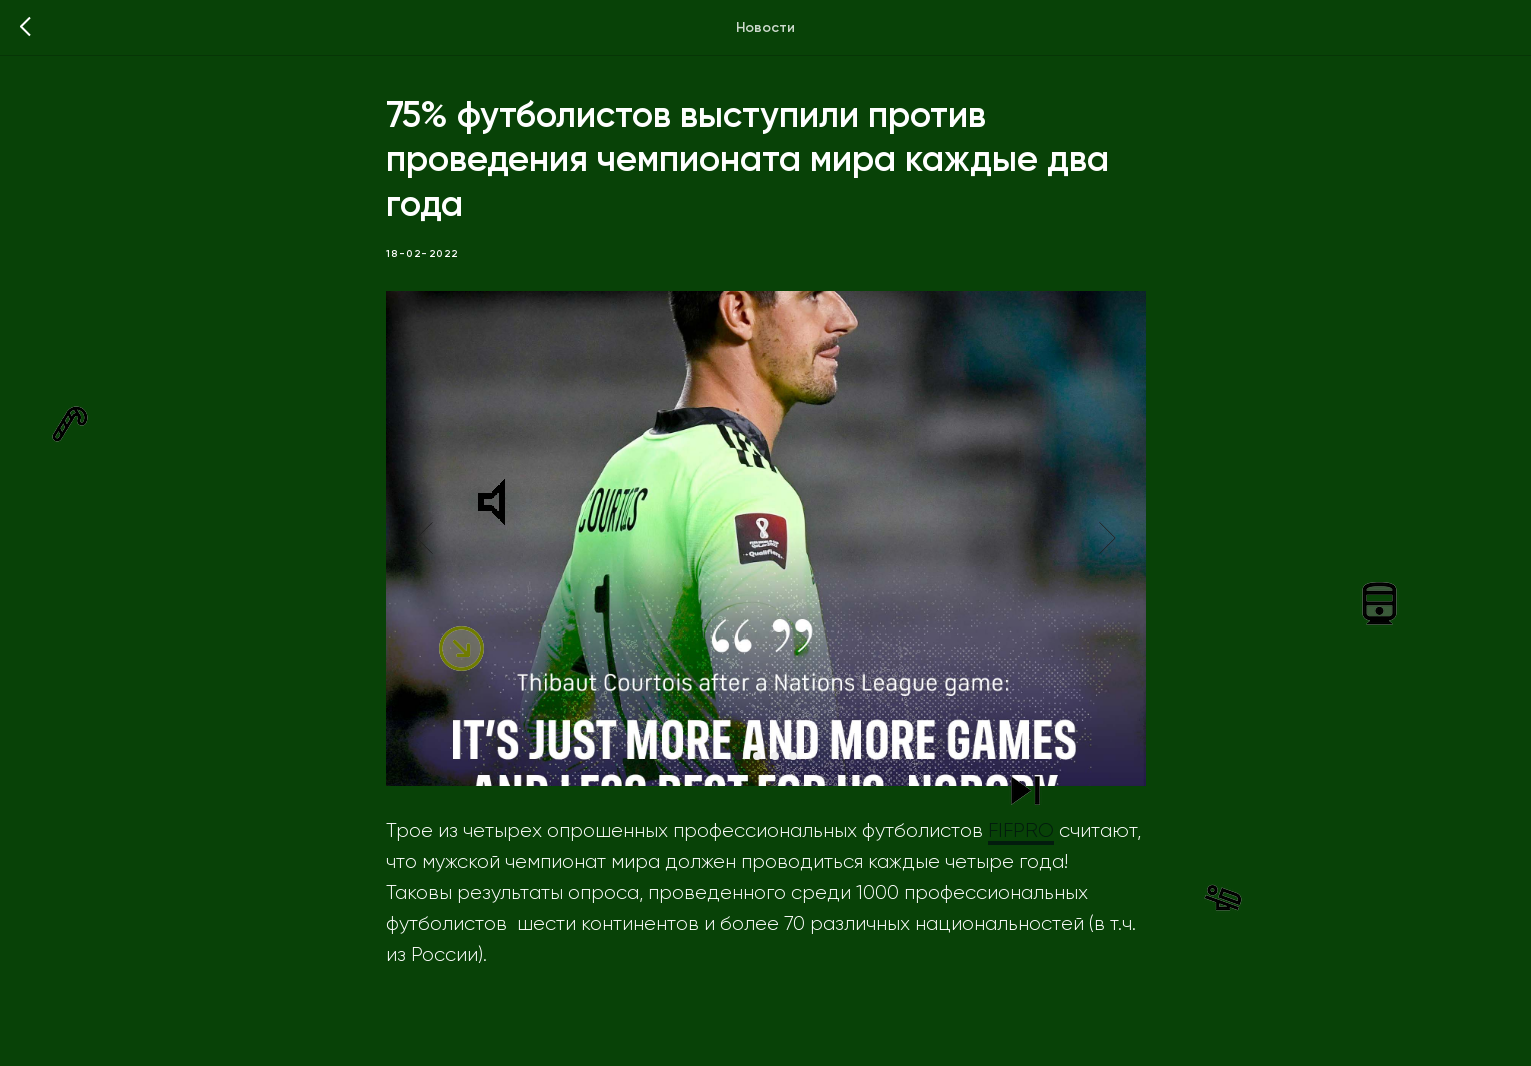  I want to click on skip to the next track or media item, so click(1025, 790).